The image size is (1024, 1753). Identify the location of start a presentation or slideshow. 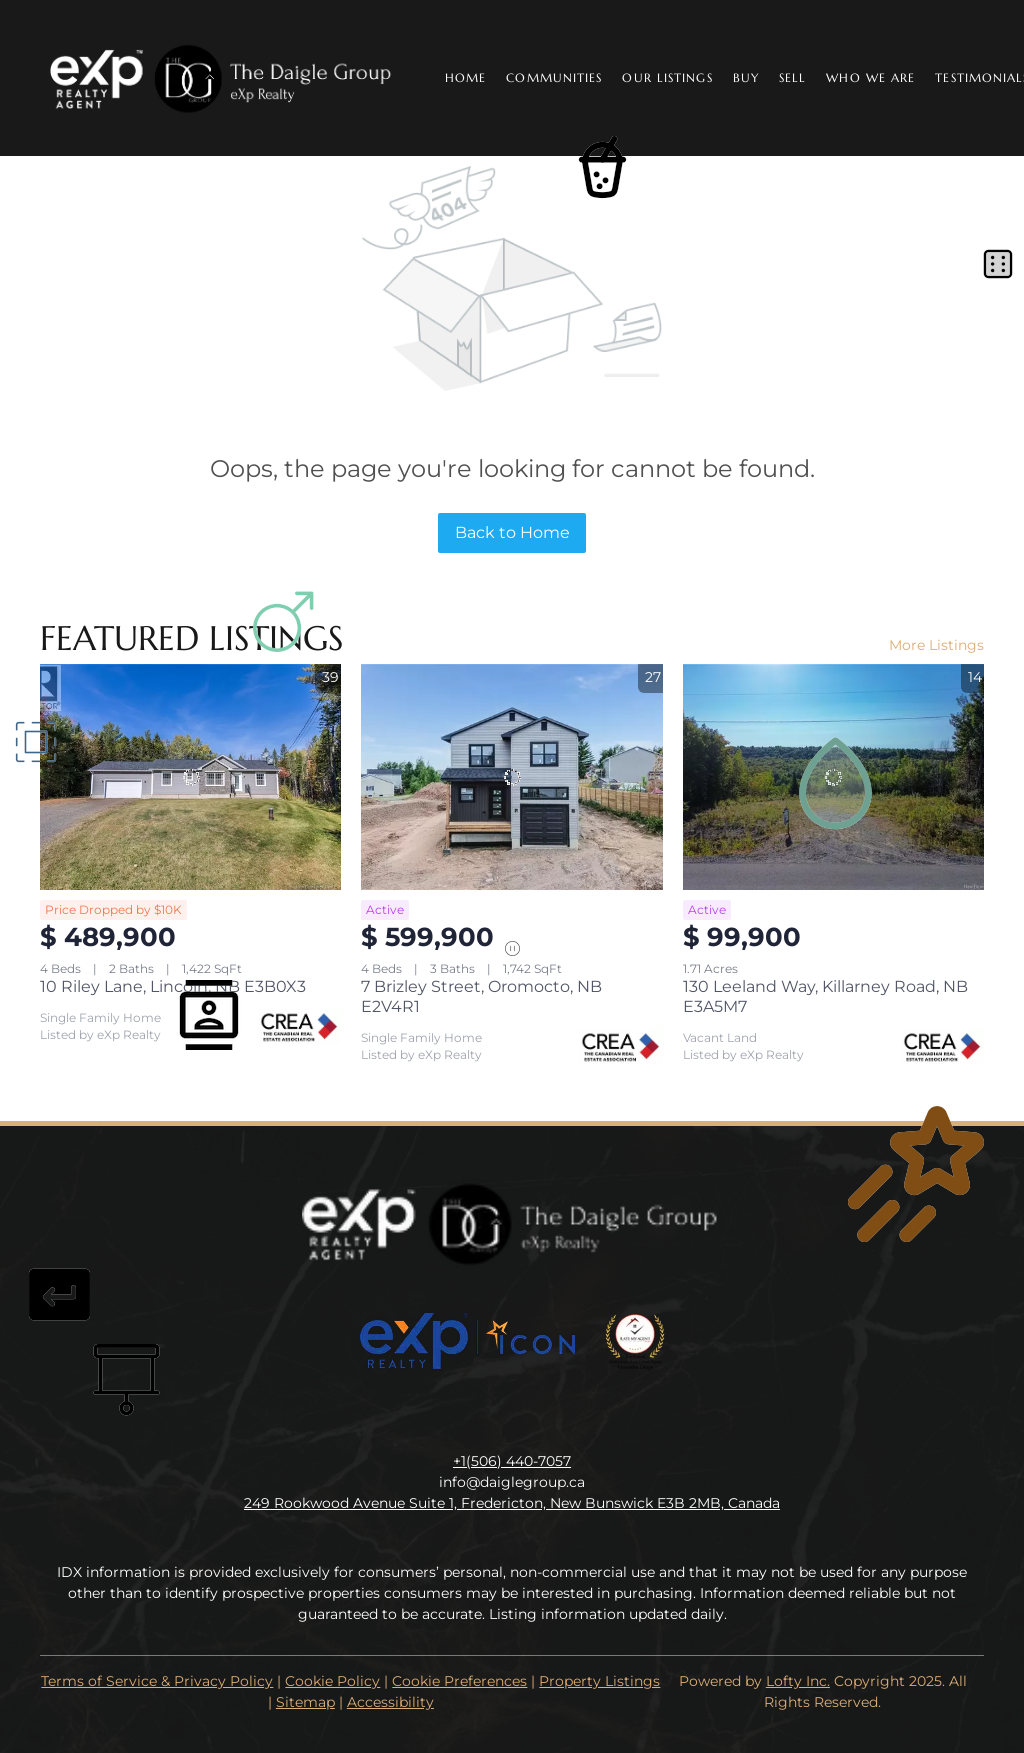
(126, 1374).